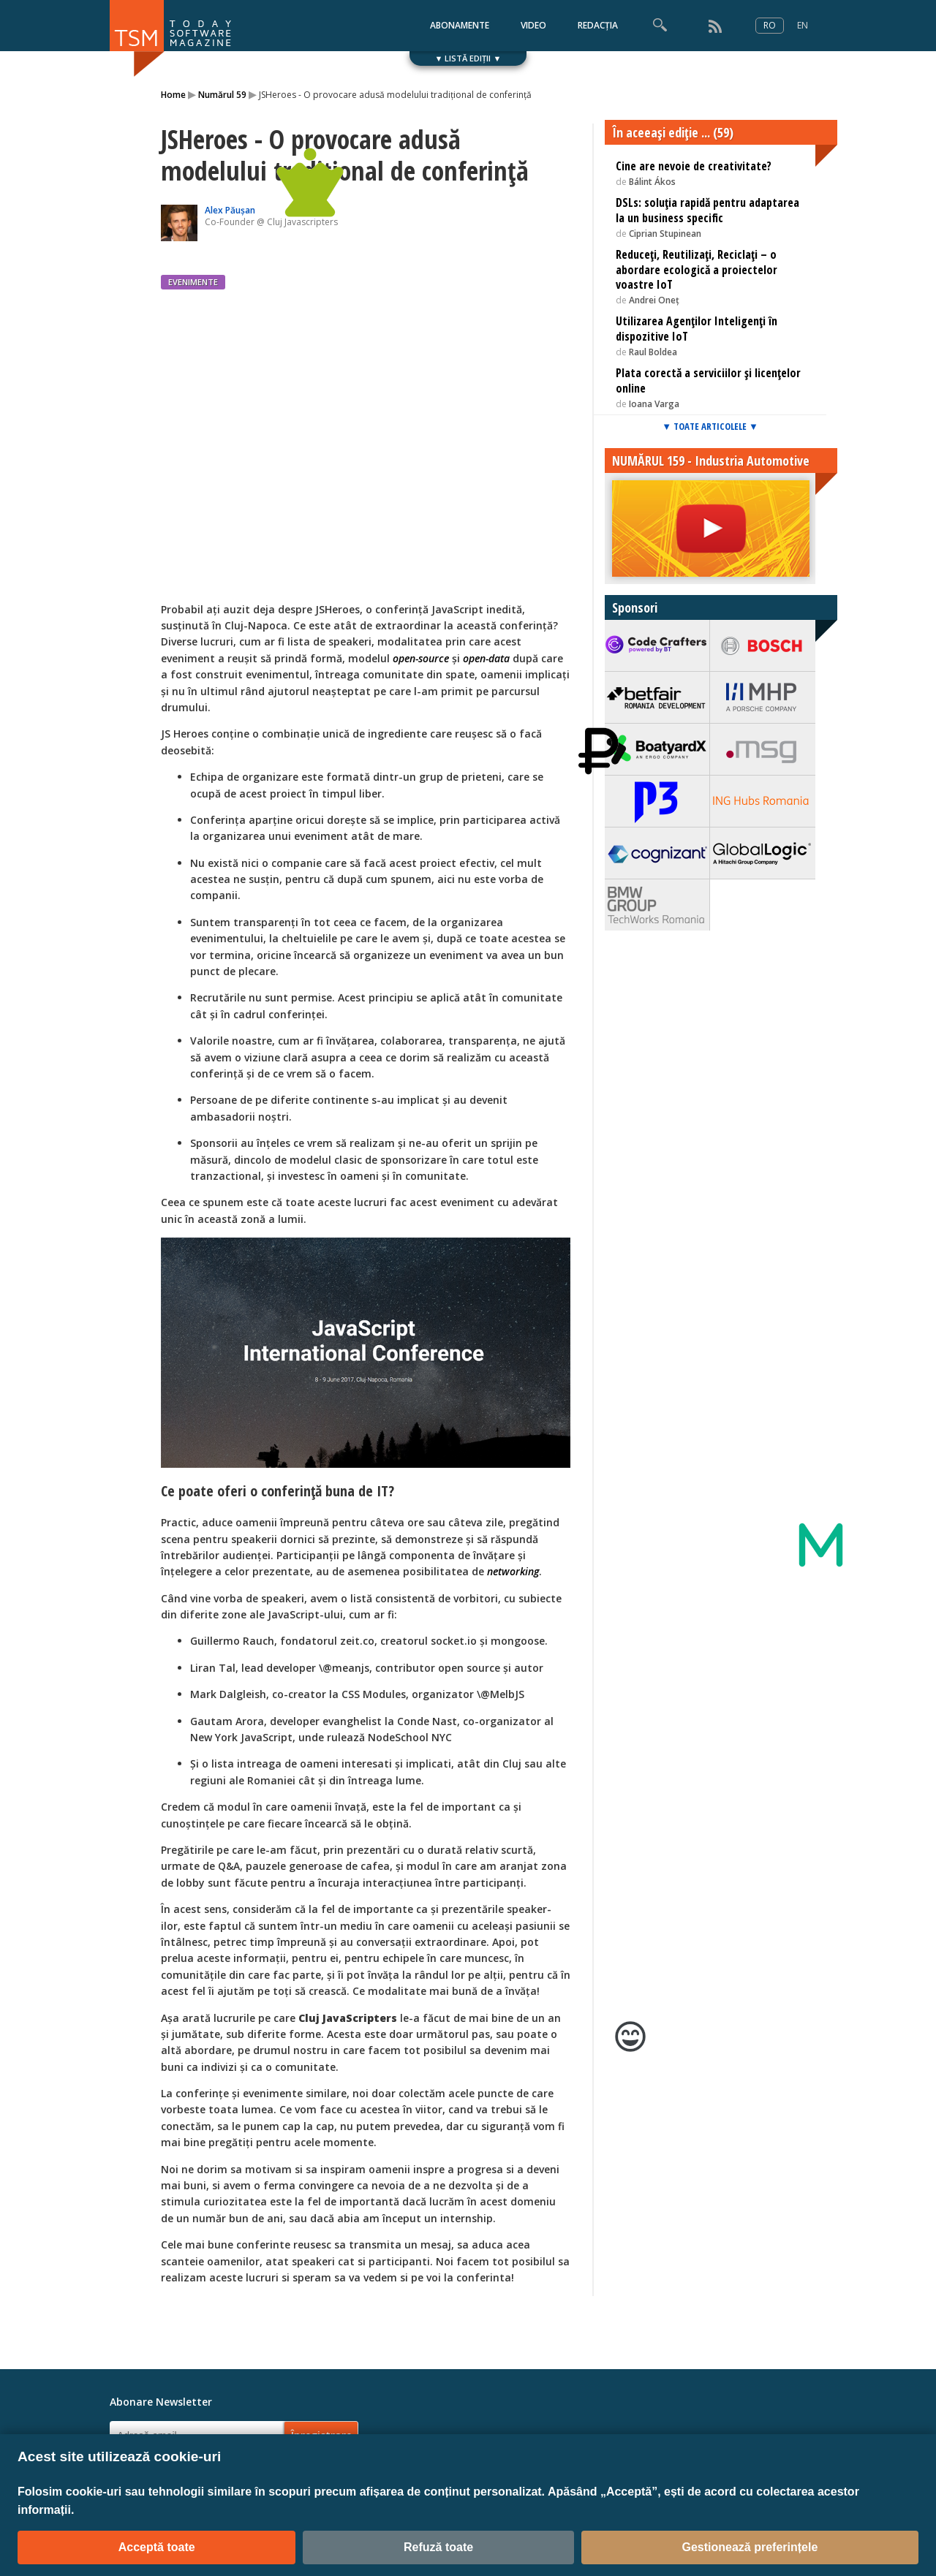 This screenshot has width=936, height=2576. What do you see at coordinates (820, 1545) in the screenshot?
I see `indicates items starting with the letter M` at bounding box center [820, 1545].